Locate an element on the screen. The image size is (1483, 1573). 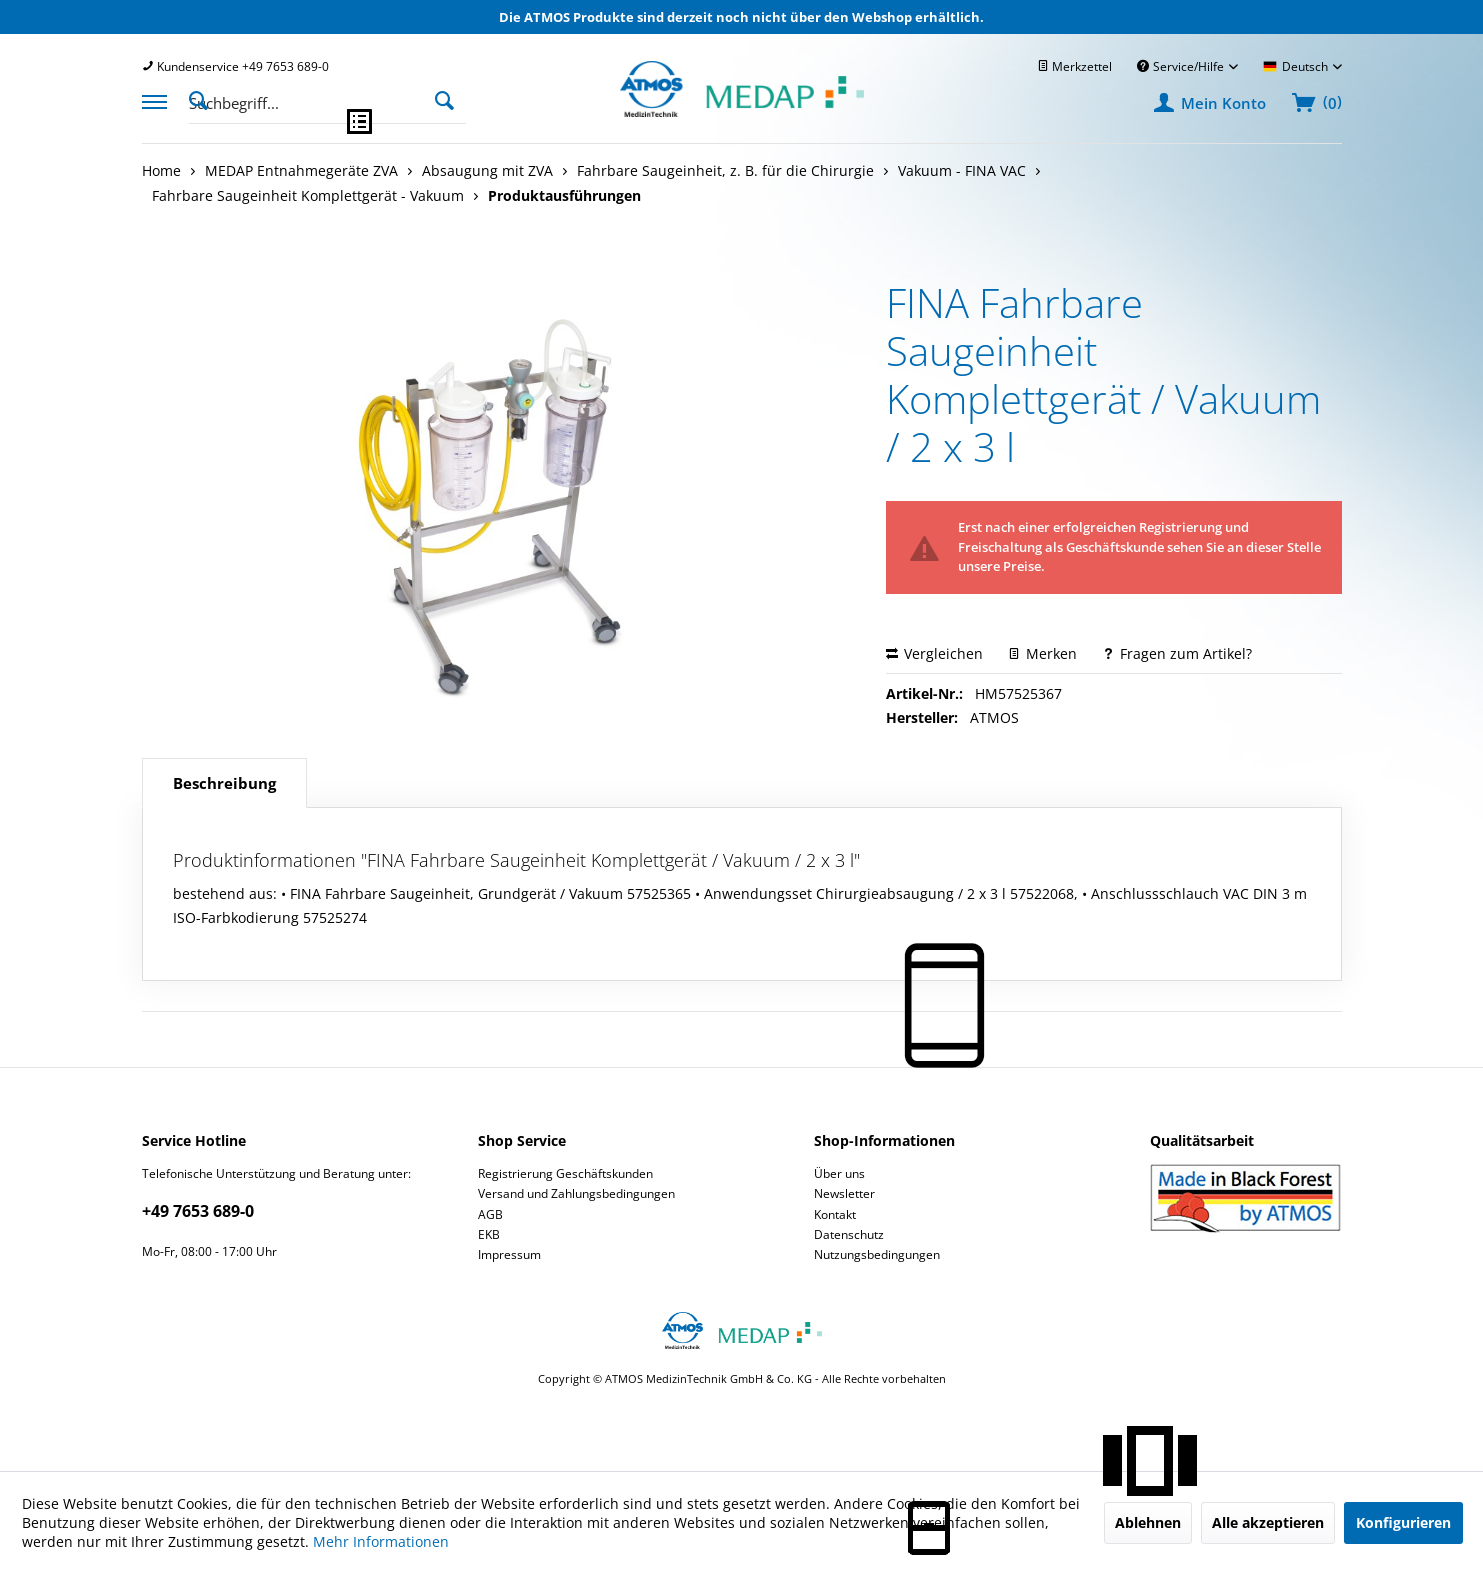
view list details or items is located at coordinates (359, 121).